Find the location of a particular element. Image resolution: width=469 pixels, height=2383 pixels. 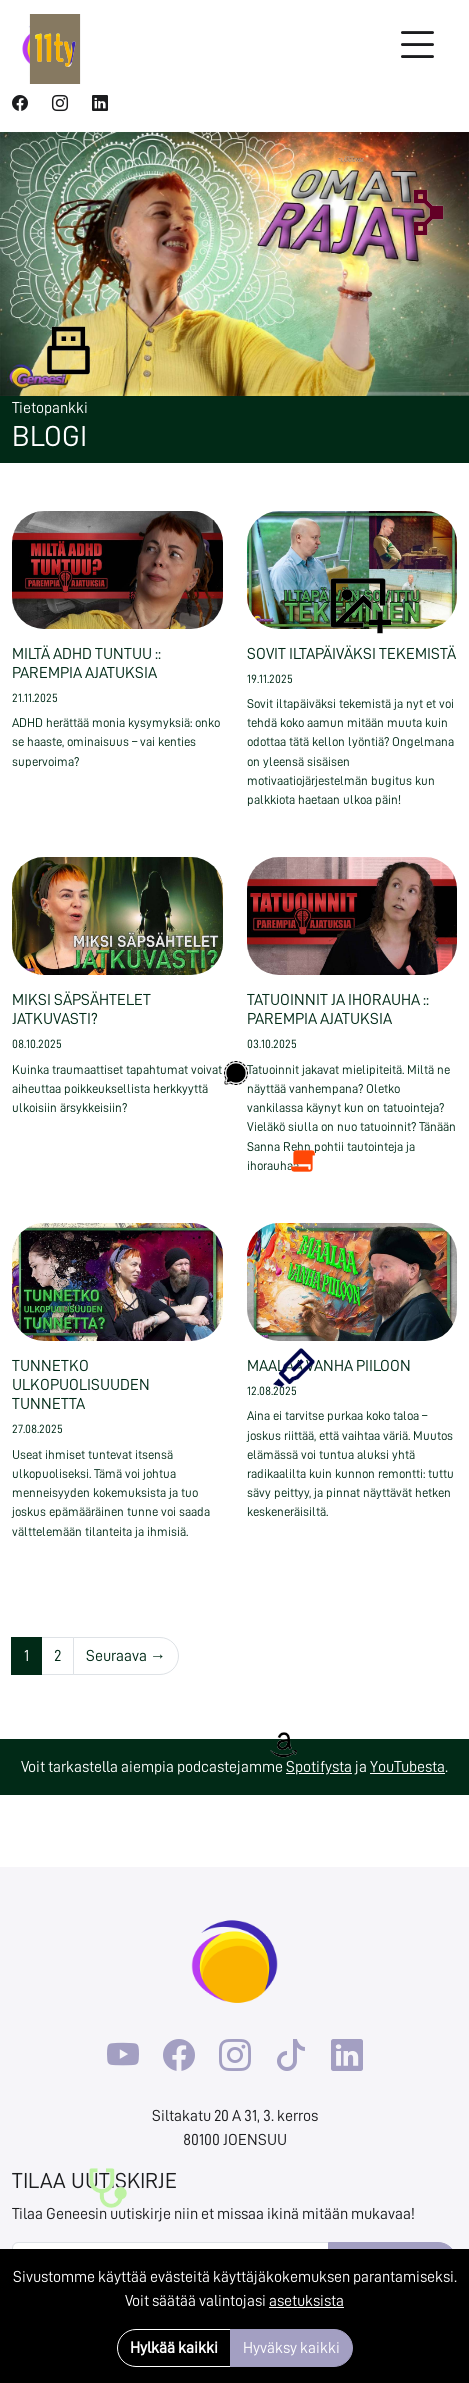

puppet configuration management tool logo is located at coordinates (428, 212).